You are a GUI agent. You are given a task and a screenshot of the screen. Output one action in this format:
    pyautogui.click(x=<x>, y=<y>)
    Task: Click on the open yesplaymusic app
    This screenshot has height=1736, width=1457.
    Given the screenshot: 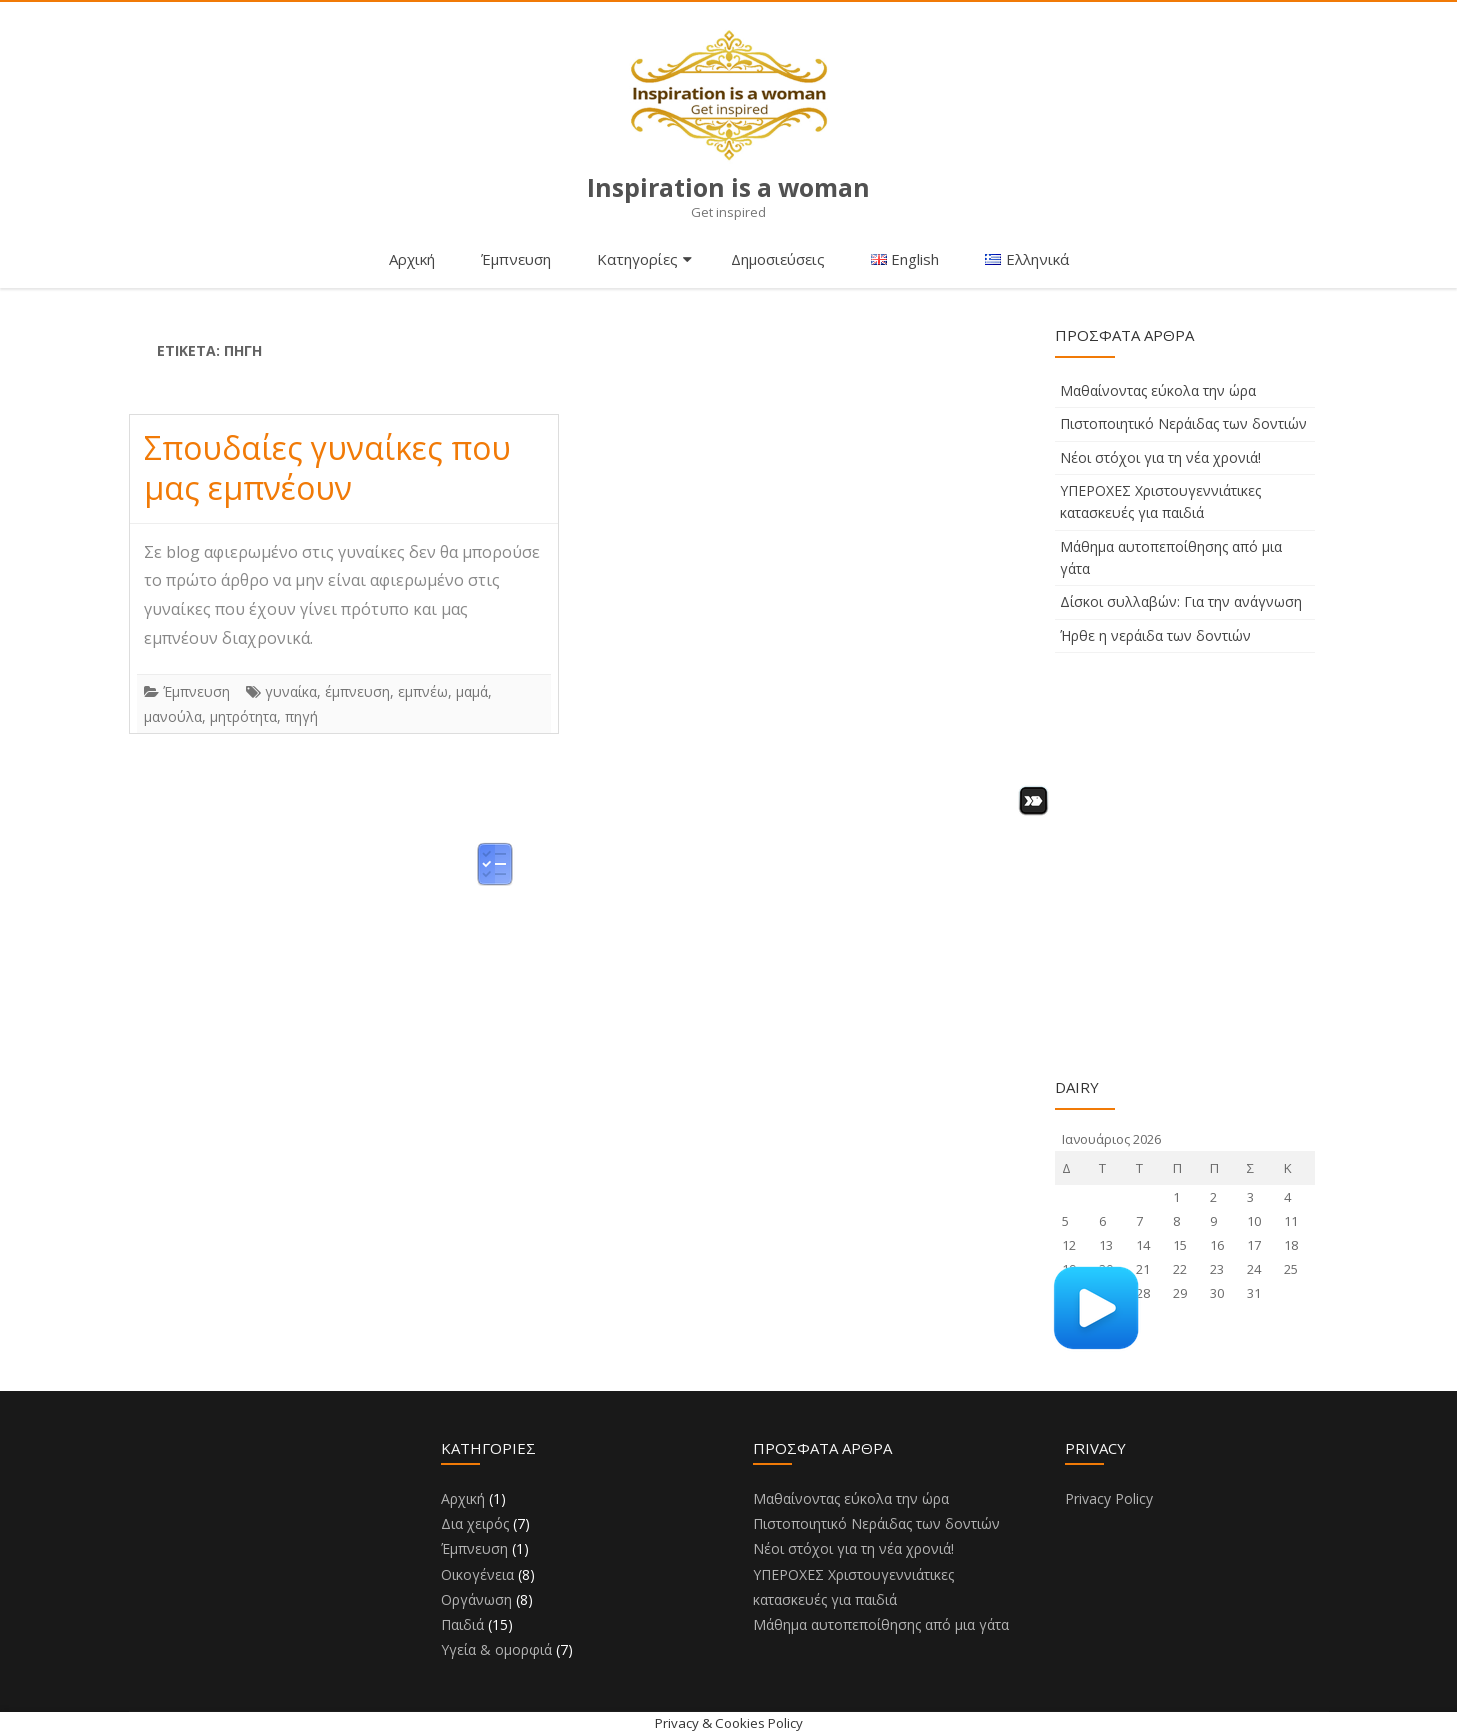 What is the action you would take?
    pyautogui.click(x=1095, y=1308)
    